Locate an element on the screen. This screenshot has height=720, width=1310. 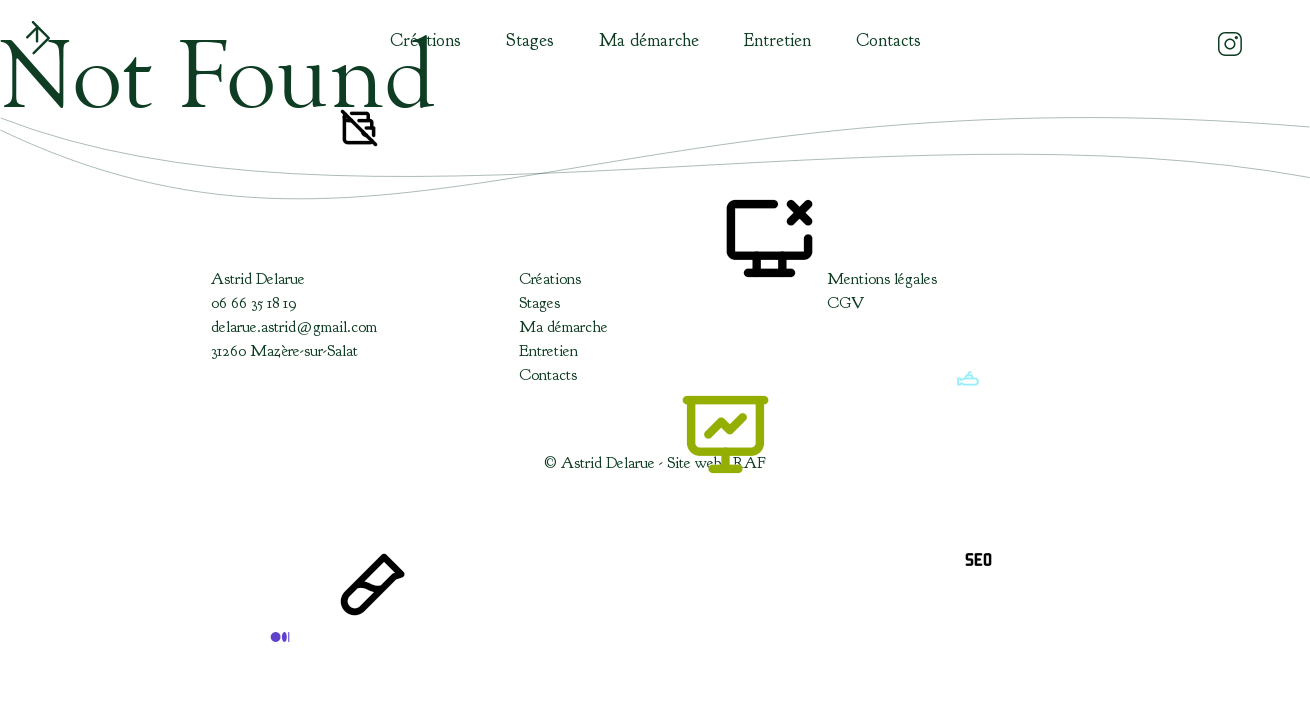
access search engine optimization tools is located at coordinates (978, 559).